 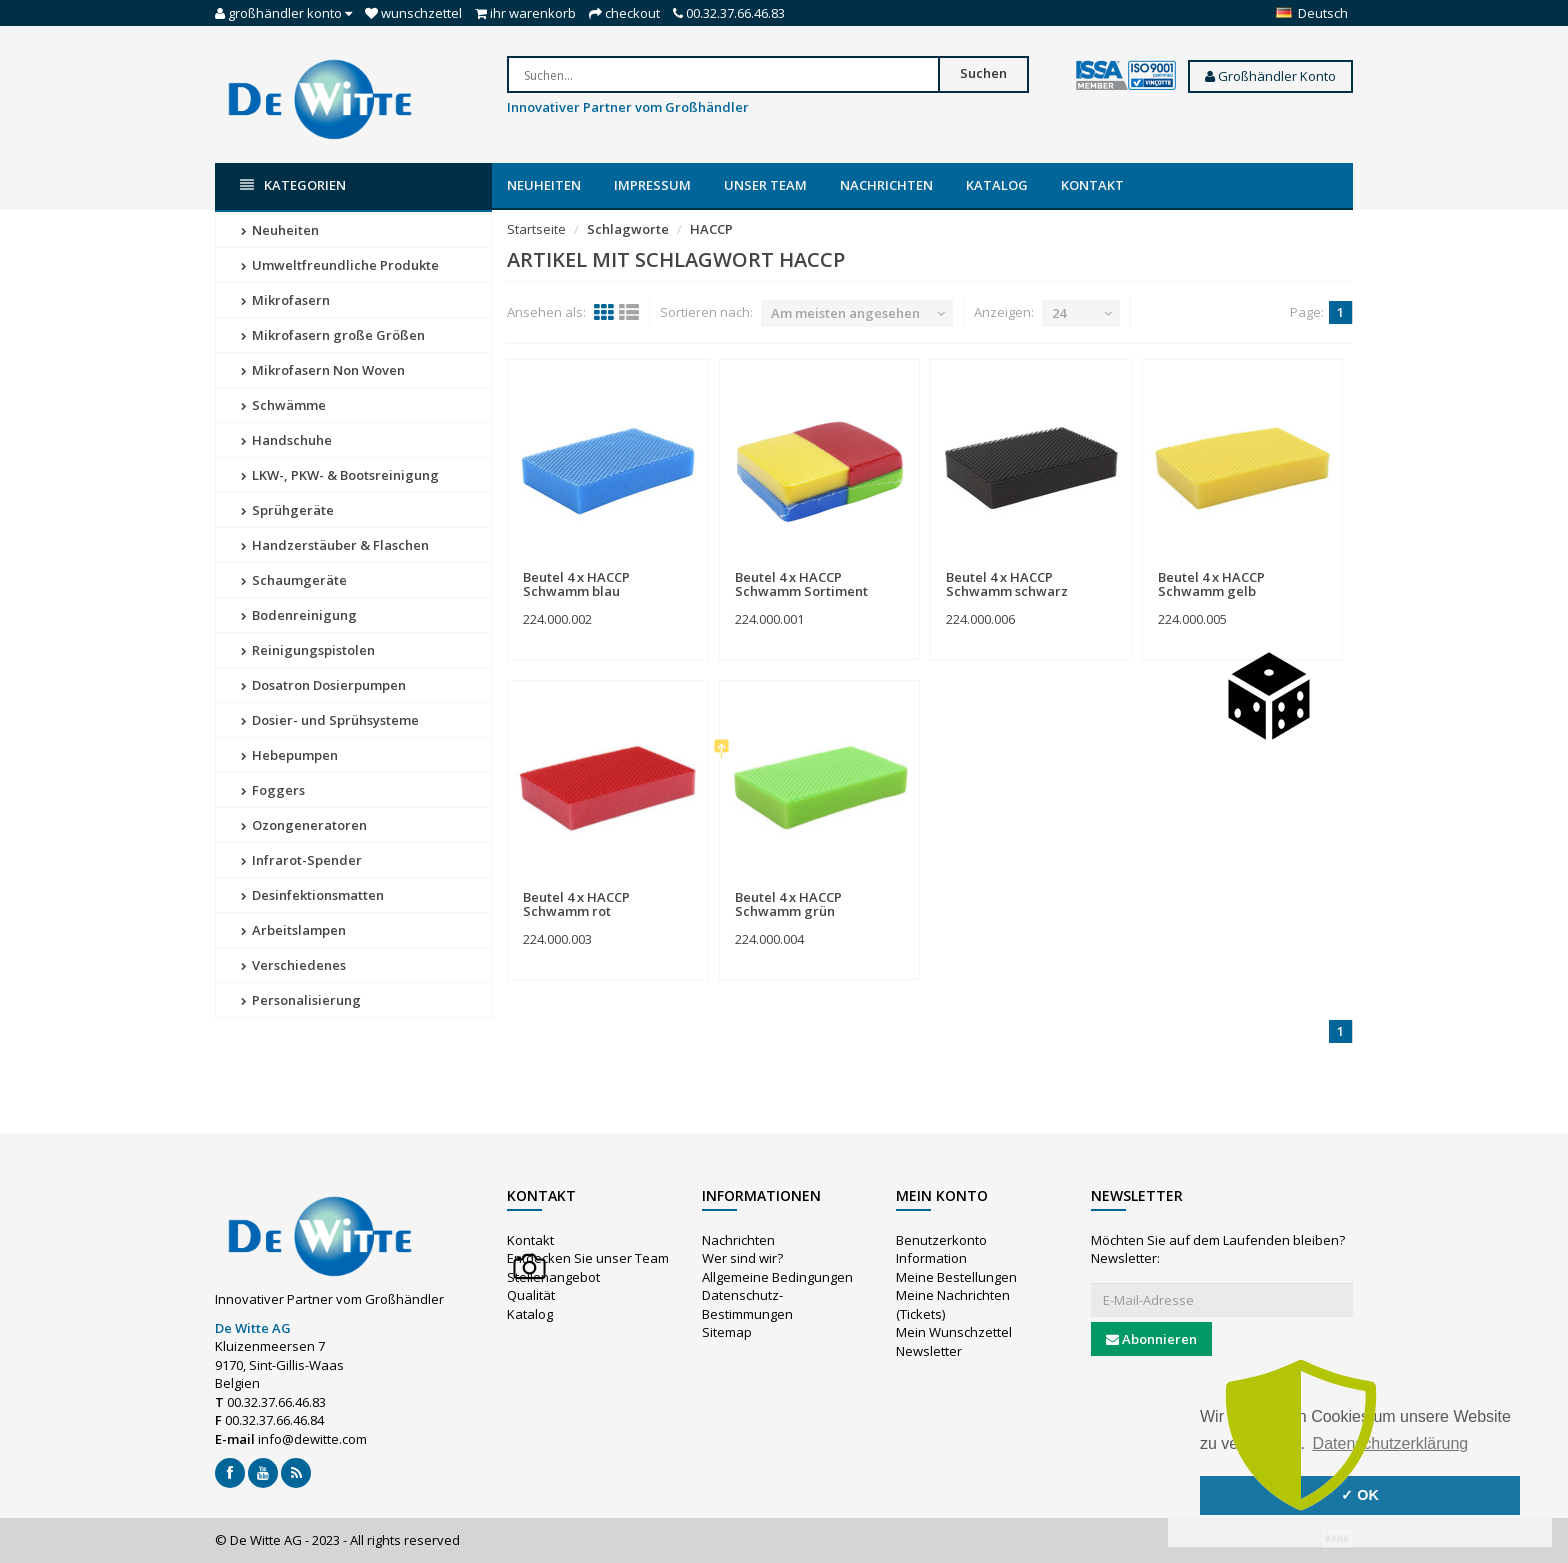 I want to click on randomize or shuffle content, so click(x=1269, y=696).